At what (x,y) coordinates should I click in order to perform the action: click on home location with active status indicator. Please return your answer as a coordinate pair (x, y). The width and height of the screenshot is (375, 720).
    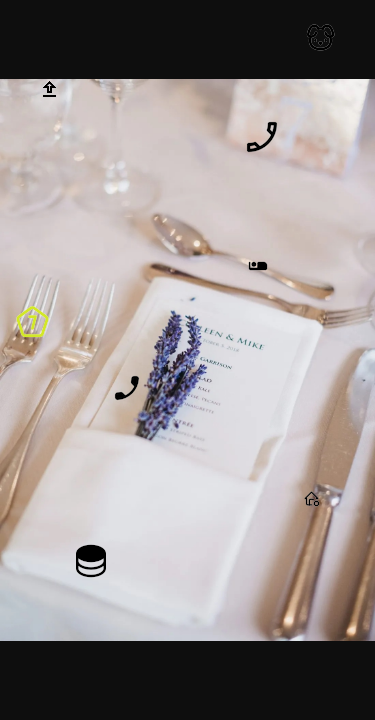
    Looking at the image, I should click on (311, 498).